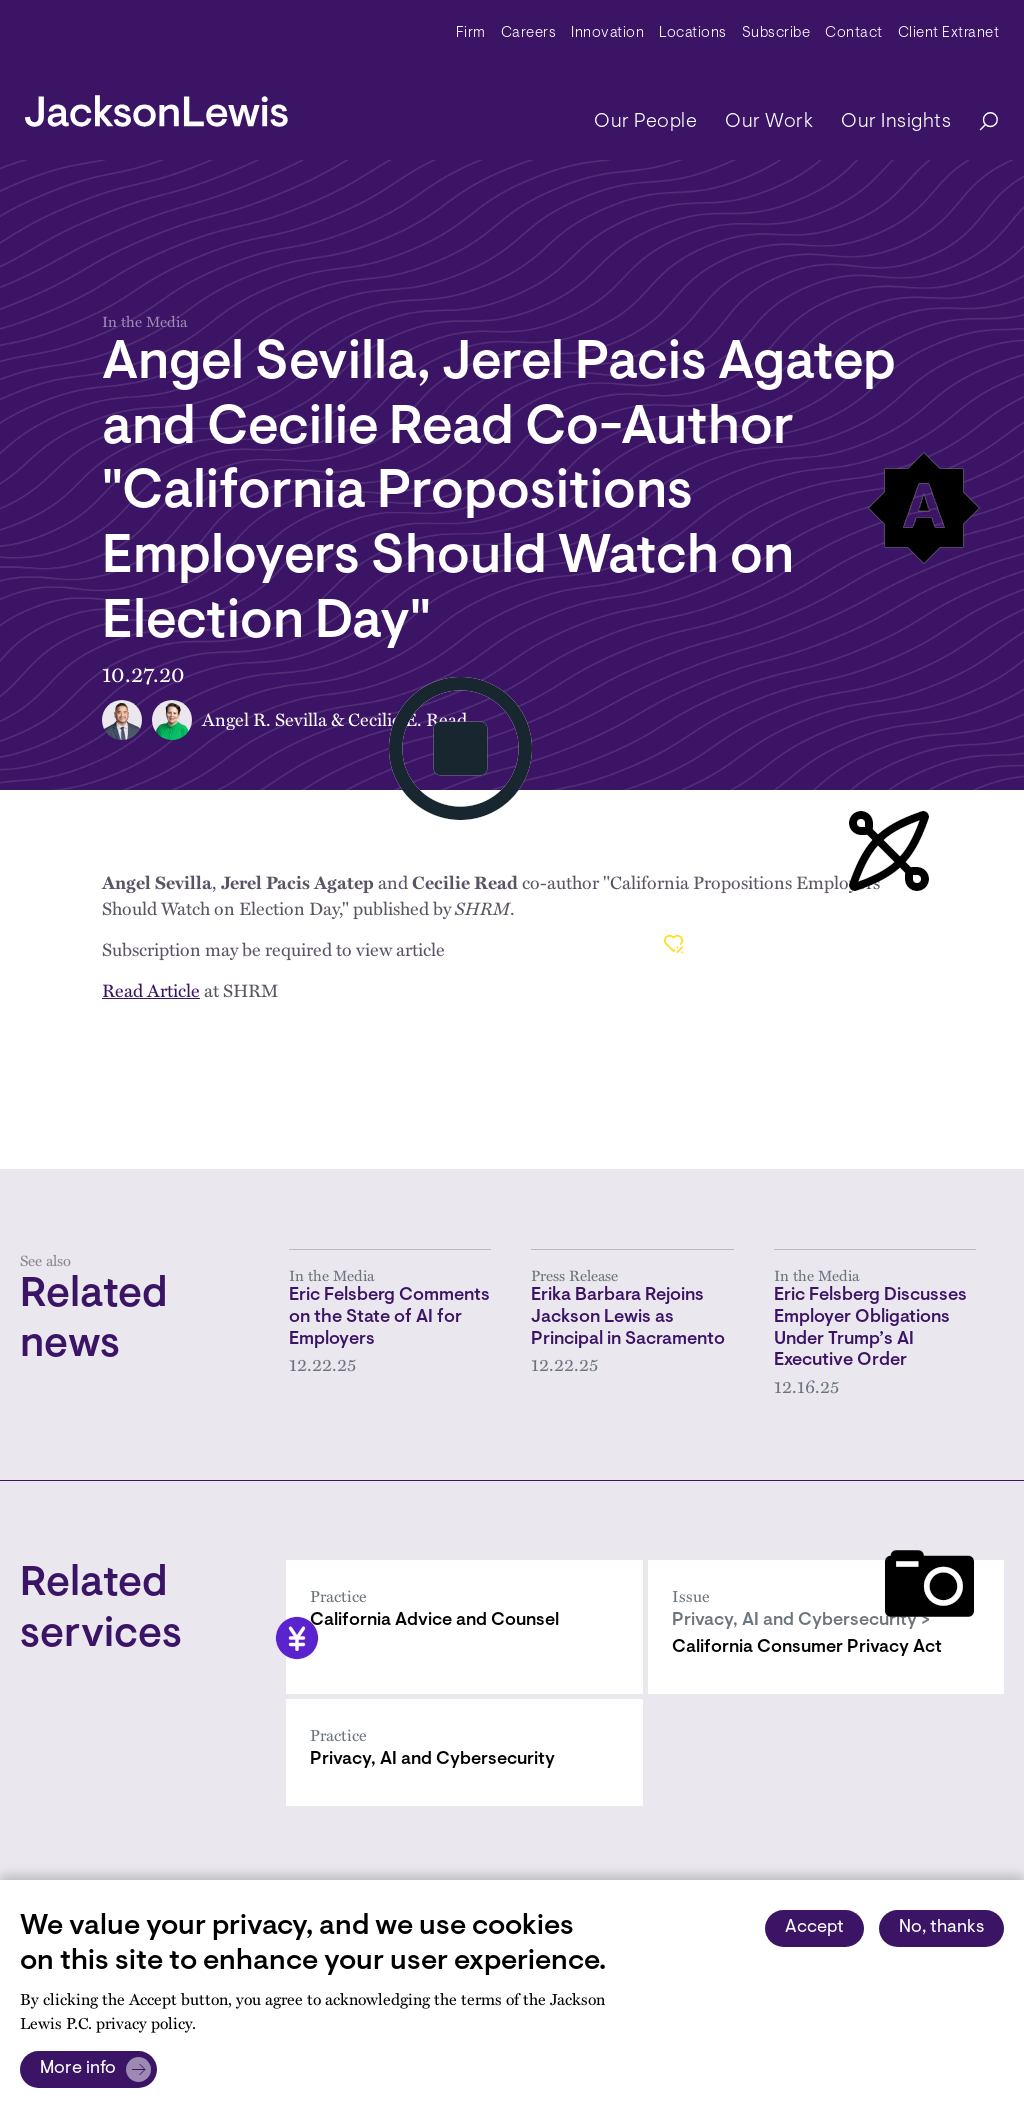 The height and width of the screenshot is (2124, 1024). What do you see at coordinates (673, 943) in the screenshot?
I see `view discounted favorites or wishlist items` at bounding box center [673, 943].